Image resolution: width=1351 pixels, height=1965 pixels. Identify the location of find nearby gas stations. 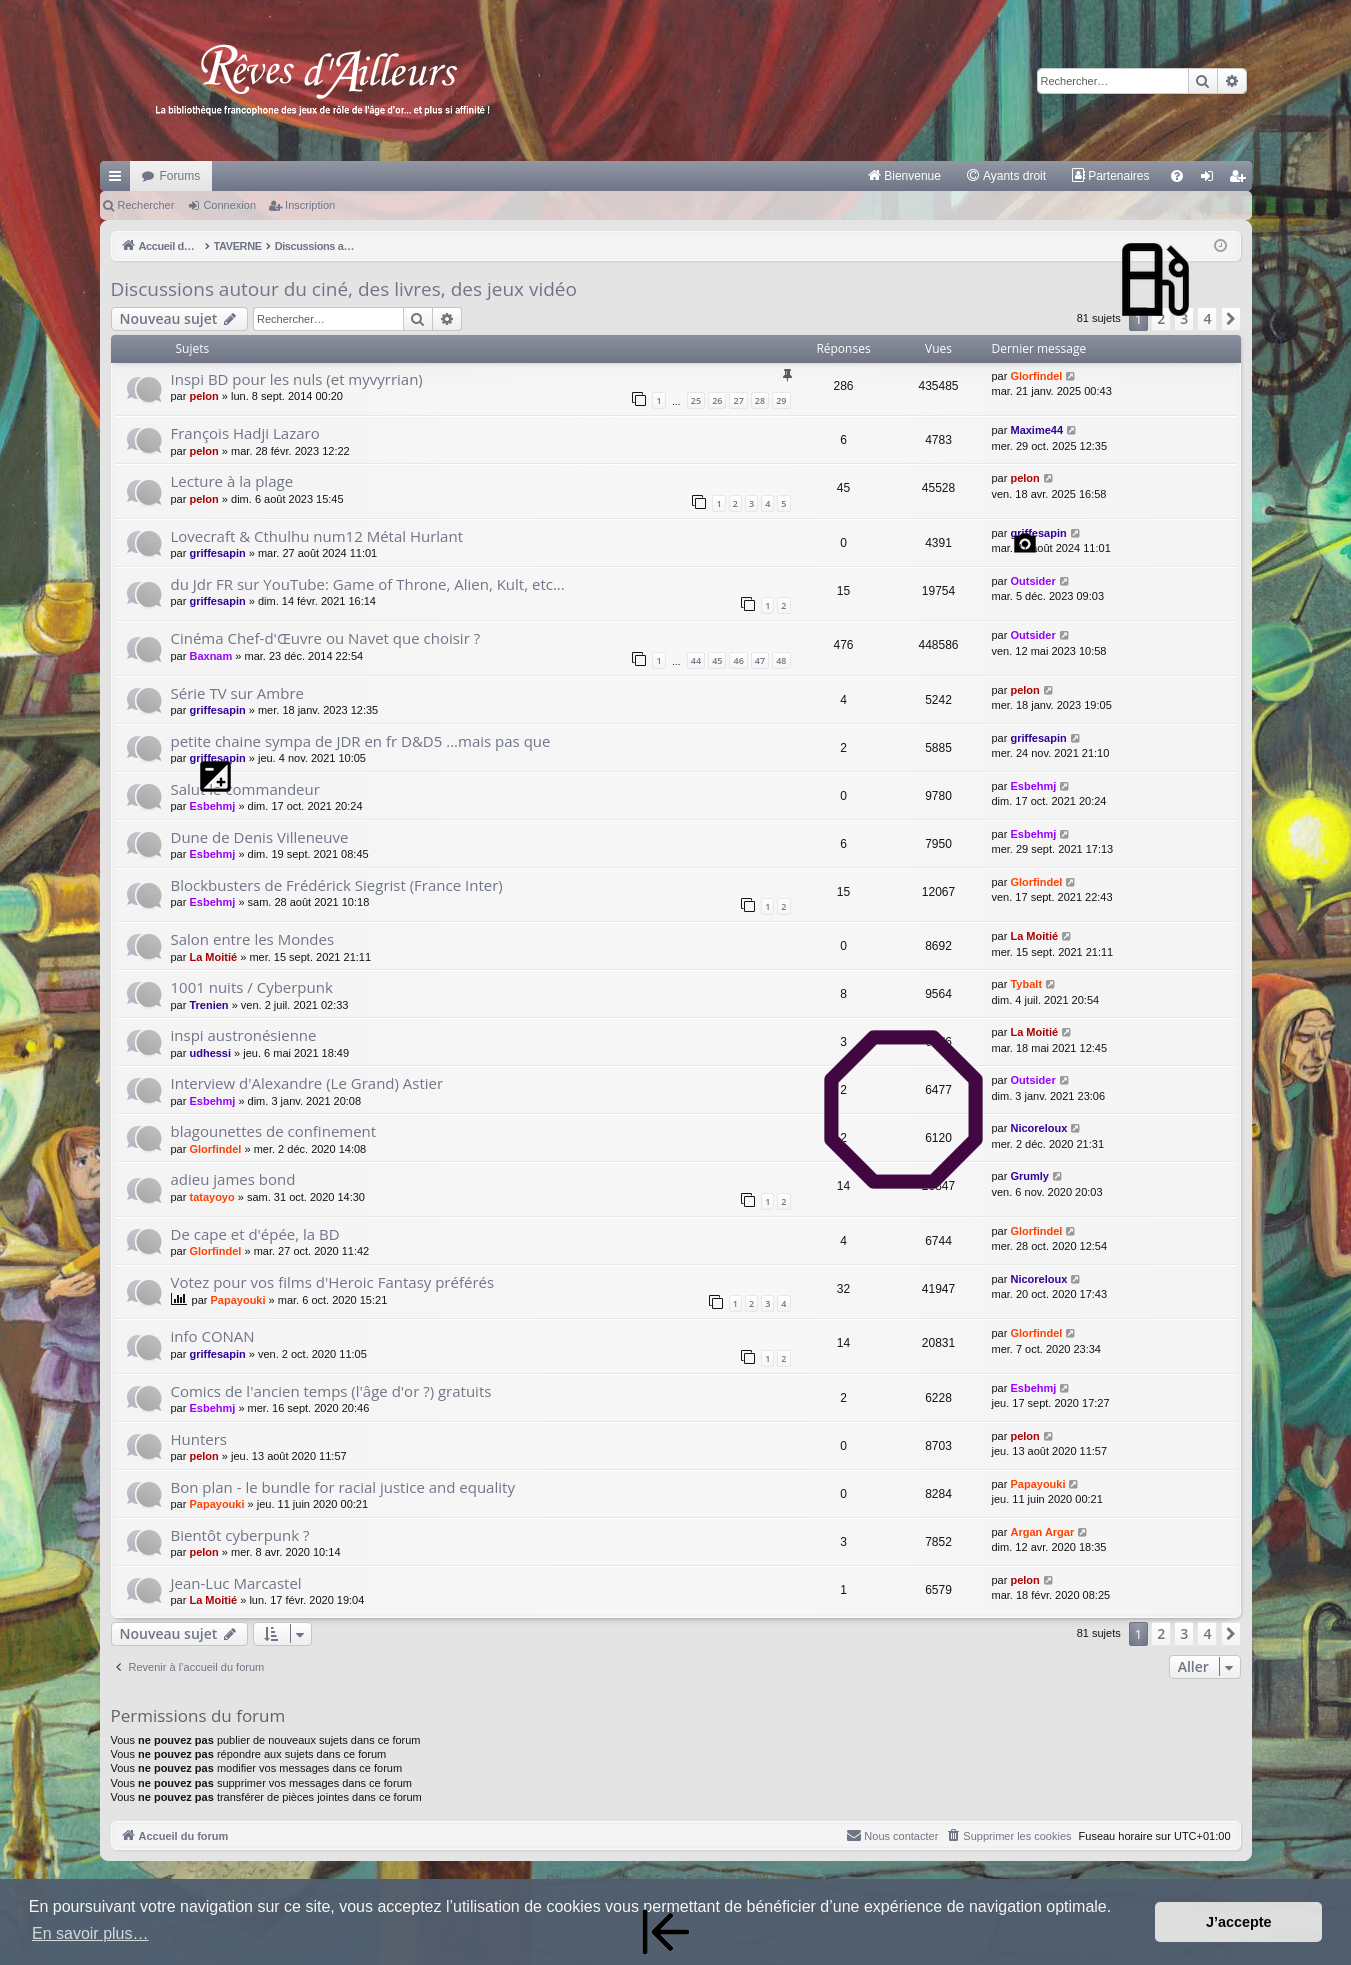
(1154, 279).